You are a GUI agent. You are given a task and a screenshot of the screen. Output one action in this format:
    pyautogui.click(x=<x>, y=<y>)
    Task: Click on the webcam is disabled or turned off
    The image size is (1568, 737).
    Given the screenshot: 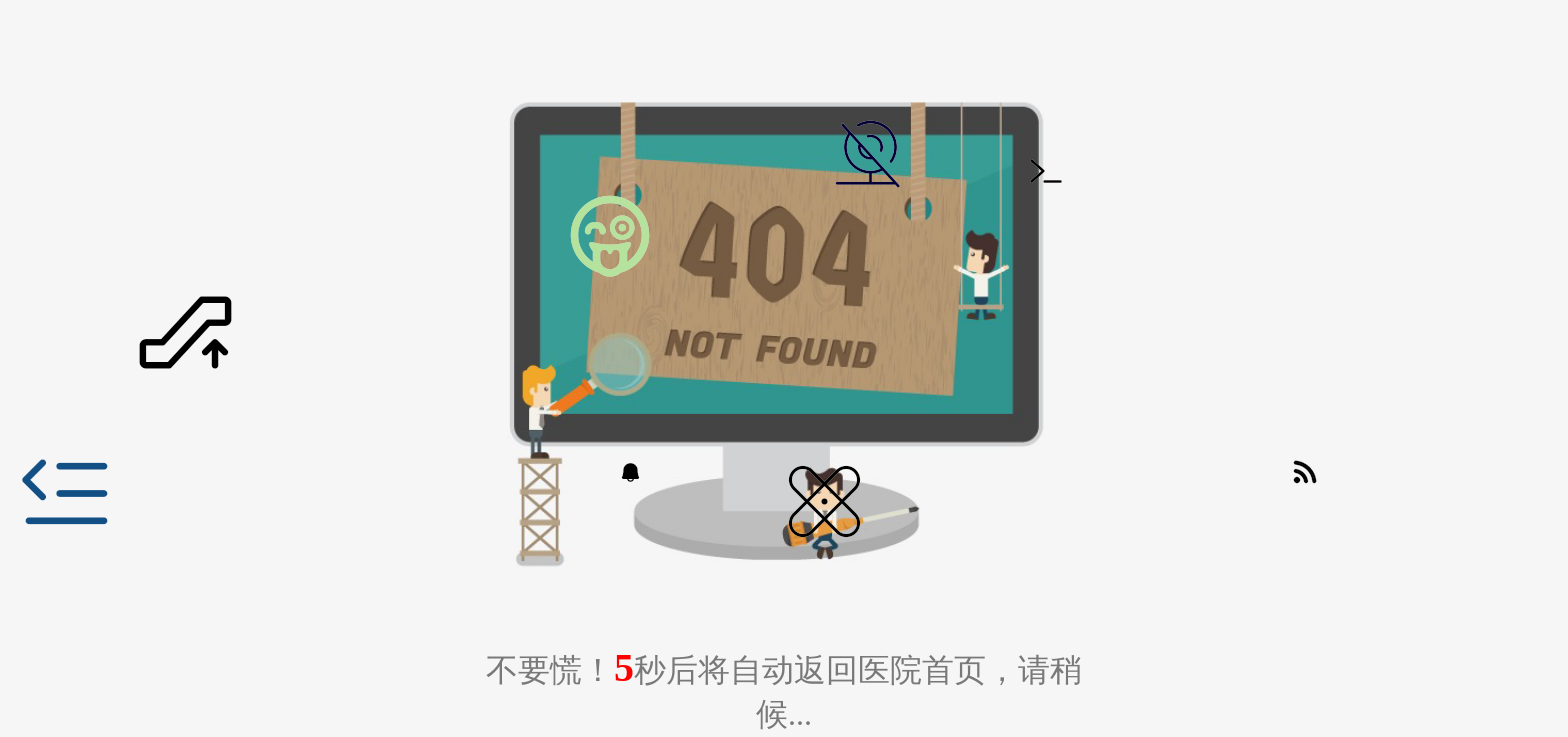 What is the action you would take?
    pyautogui.click(x=870, y=155)
    